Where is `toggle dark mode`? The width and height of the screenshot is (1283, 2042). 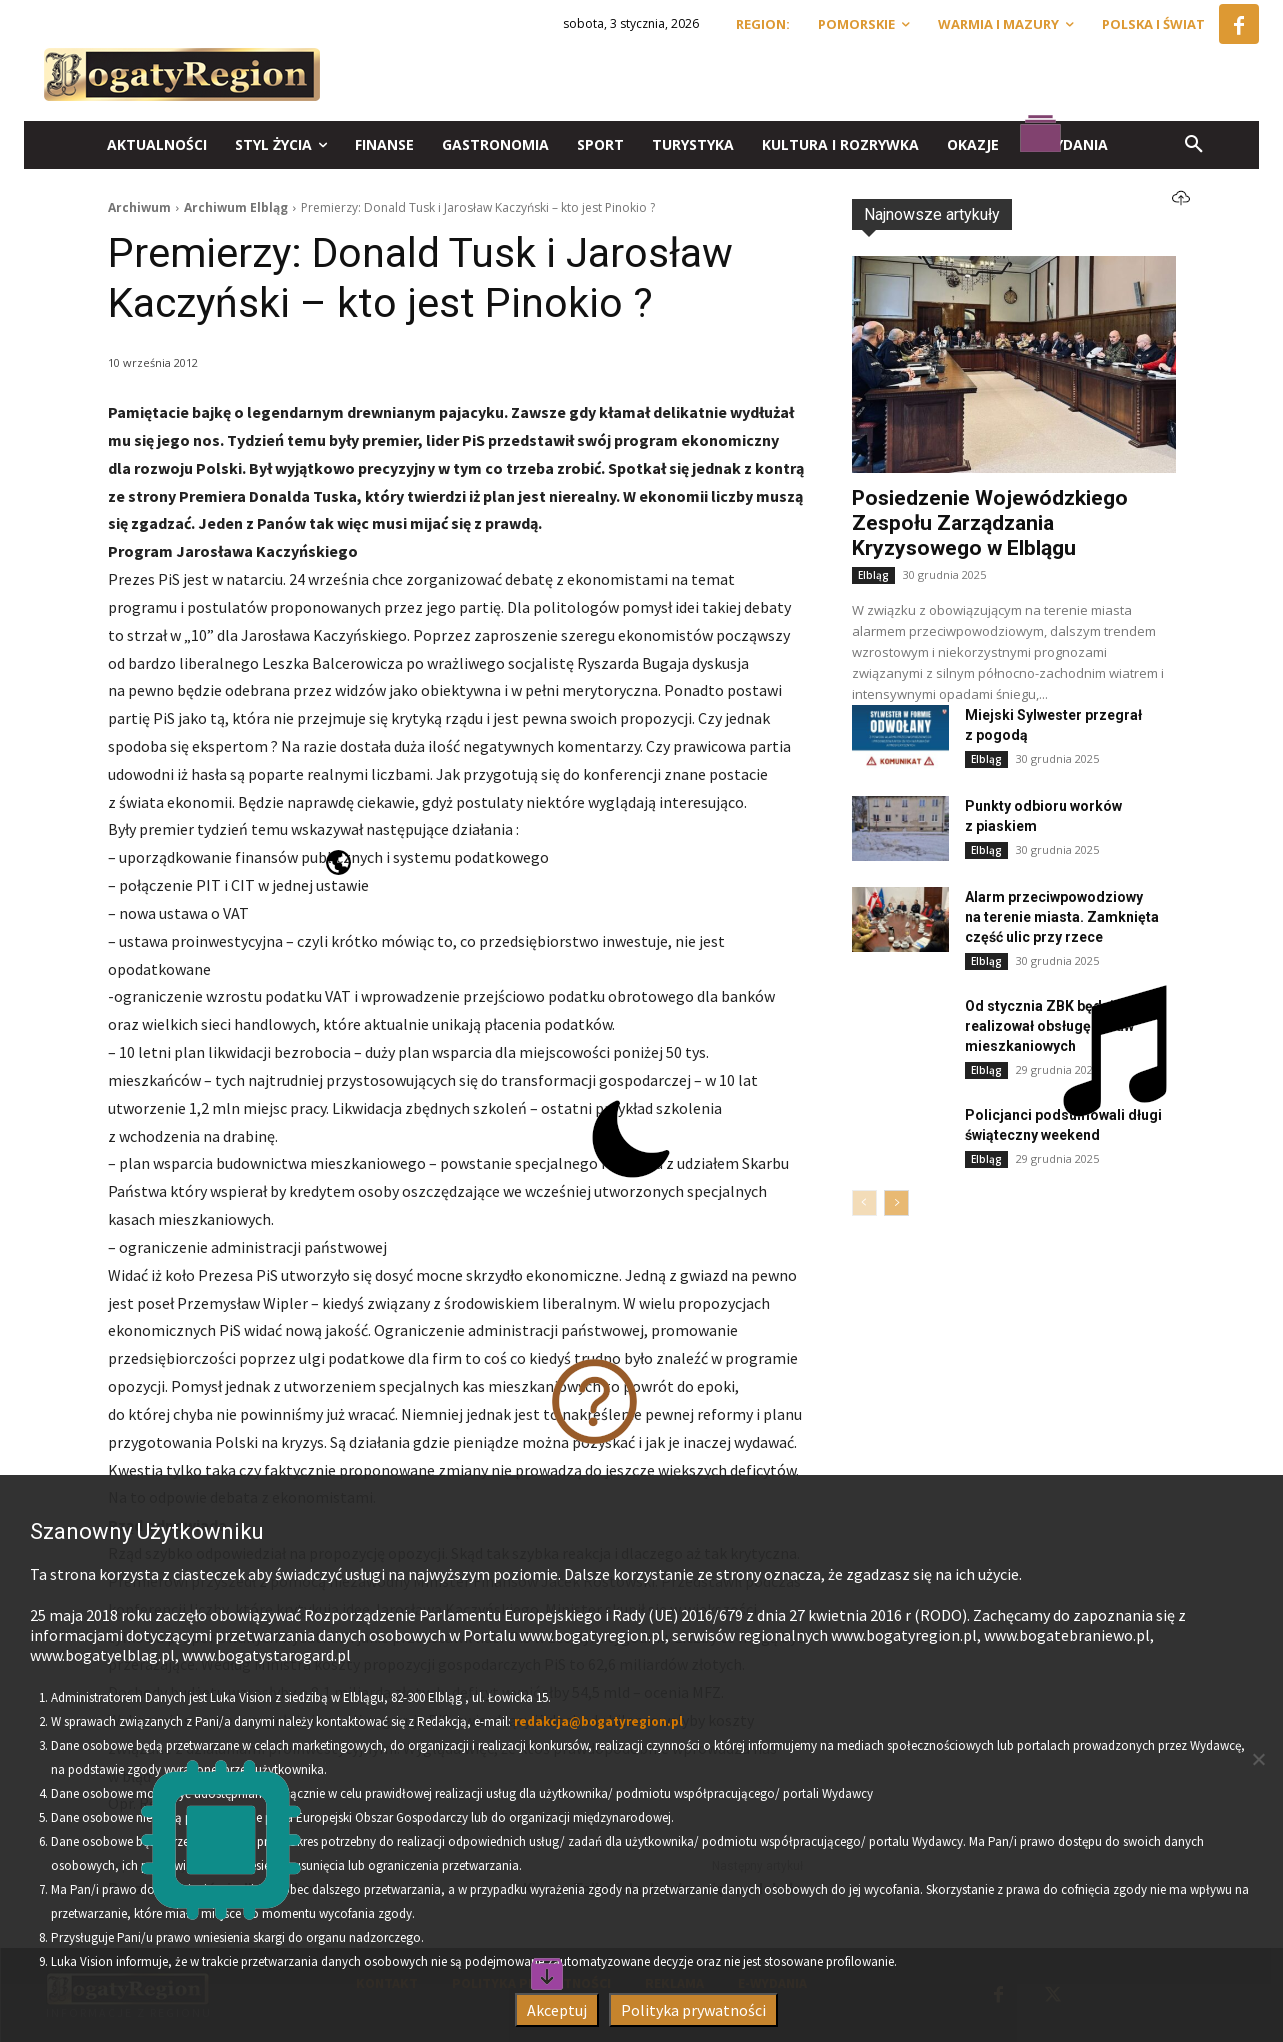
toggle dark mode is located at coordinates (631, 1139).